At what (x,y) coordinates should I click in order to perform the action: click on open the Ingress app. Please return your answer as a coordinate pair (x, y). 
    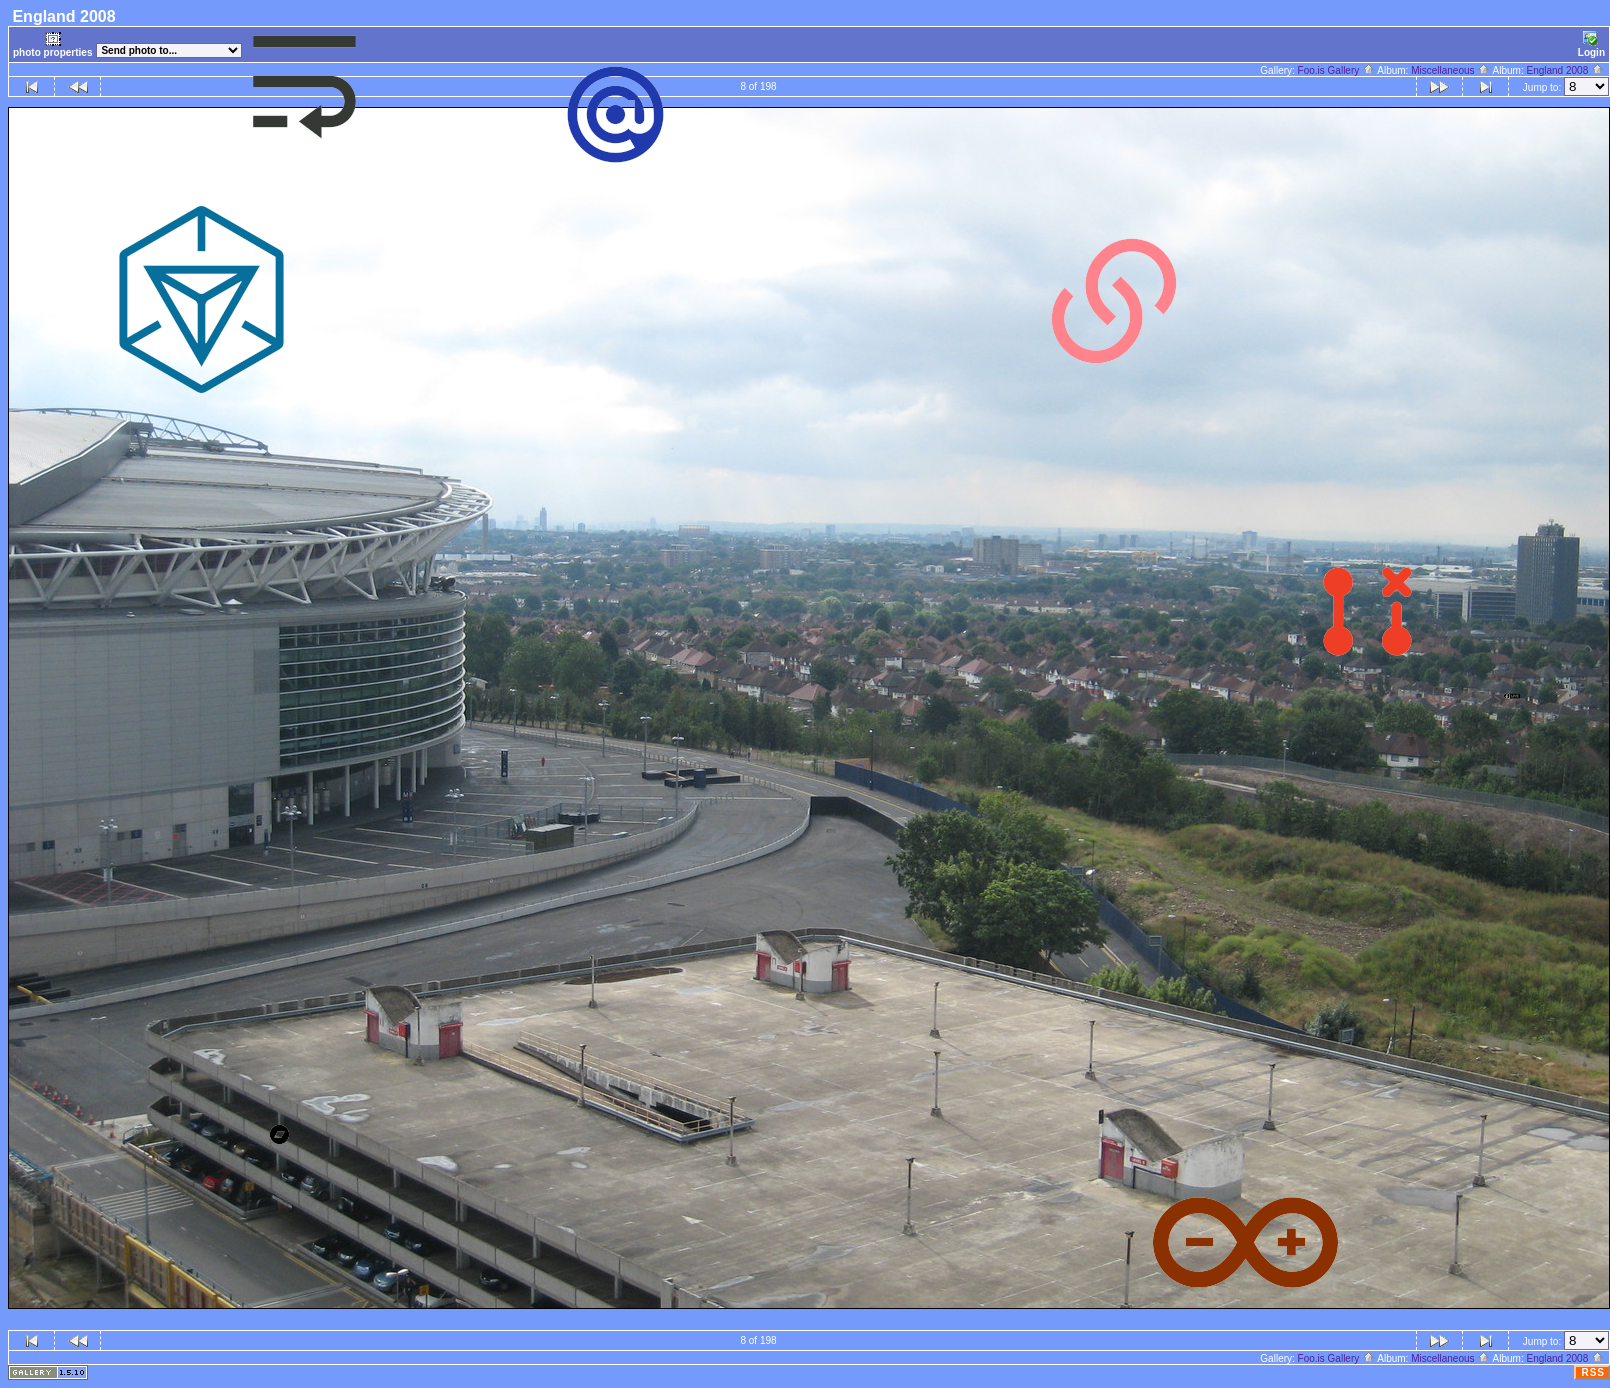
    Looking at the image, I should click on (201, 299).